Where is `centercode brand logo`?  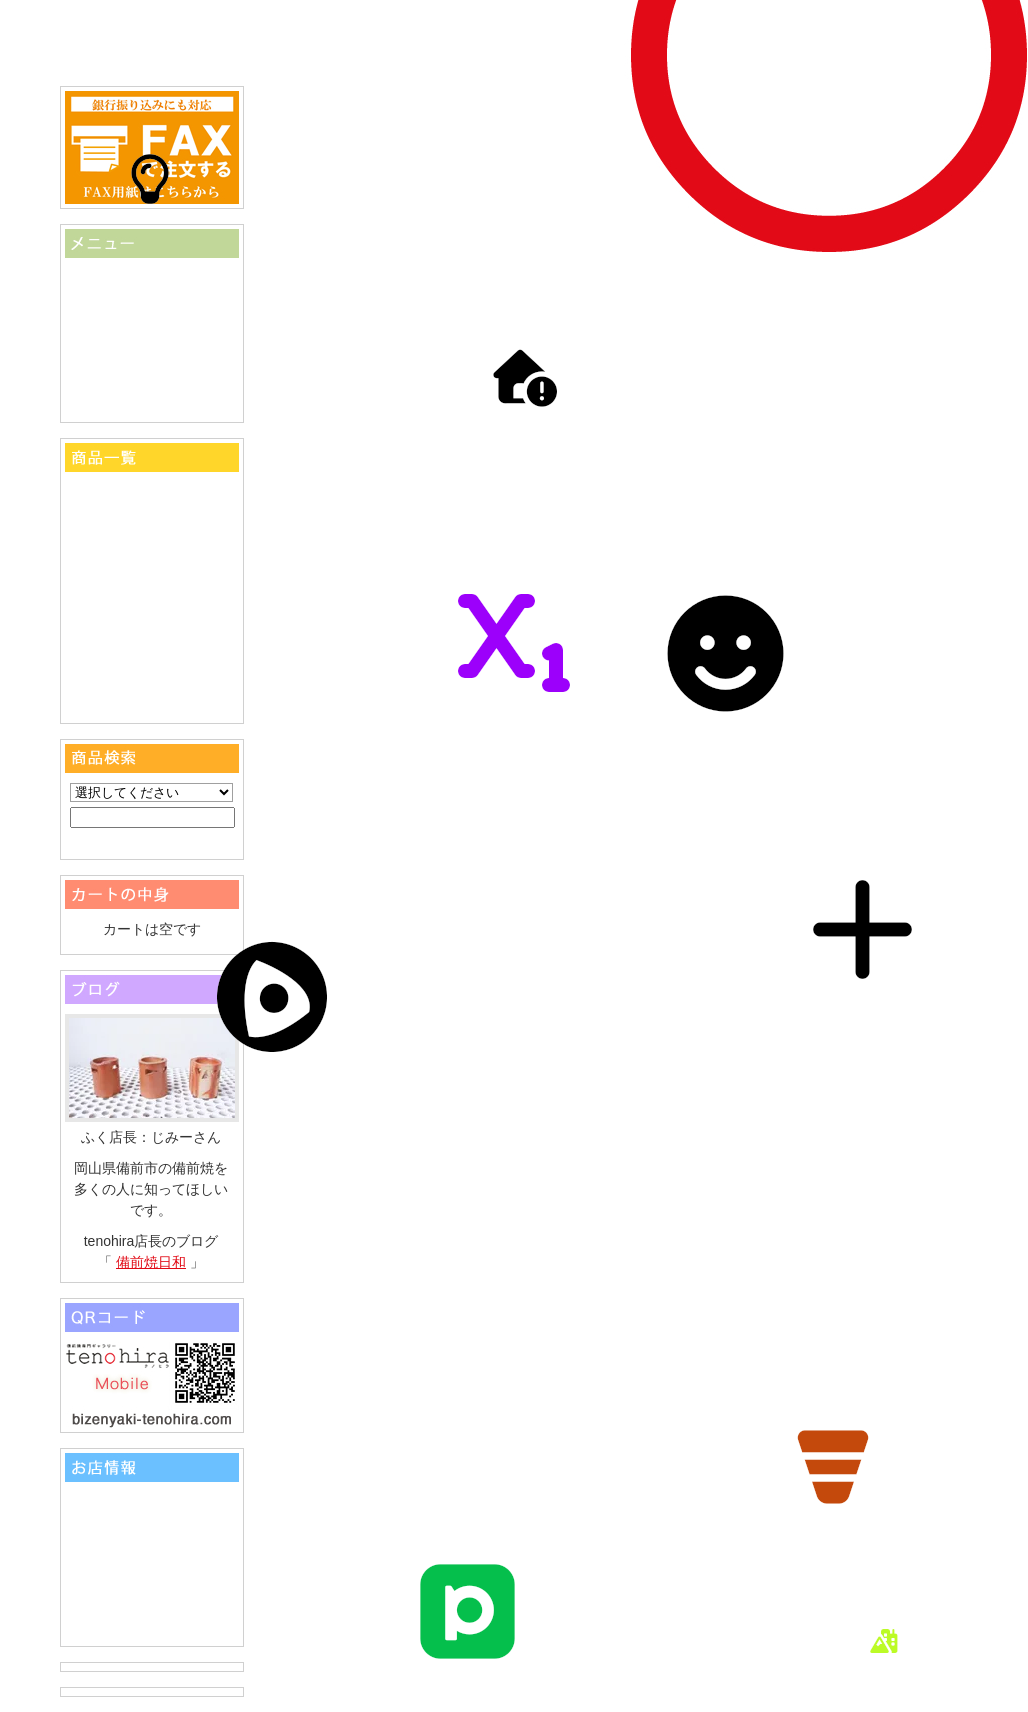
centercode brand logo is located at coordinates (272, 997).